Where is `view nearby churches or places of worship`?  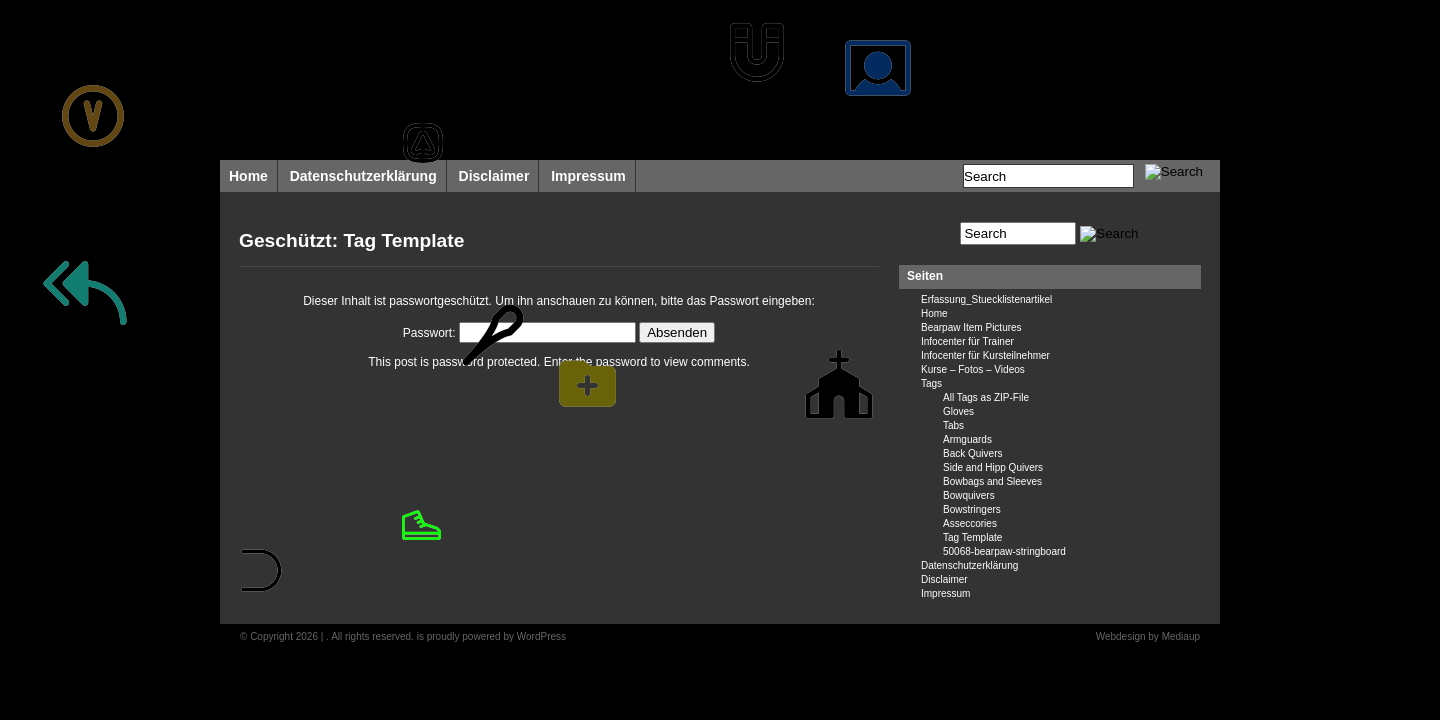 view nearby churches or places of worship is located at coordinates (839, 388).